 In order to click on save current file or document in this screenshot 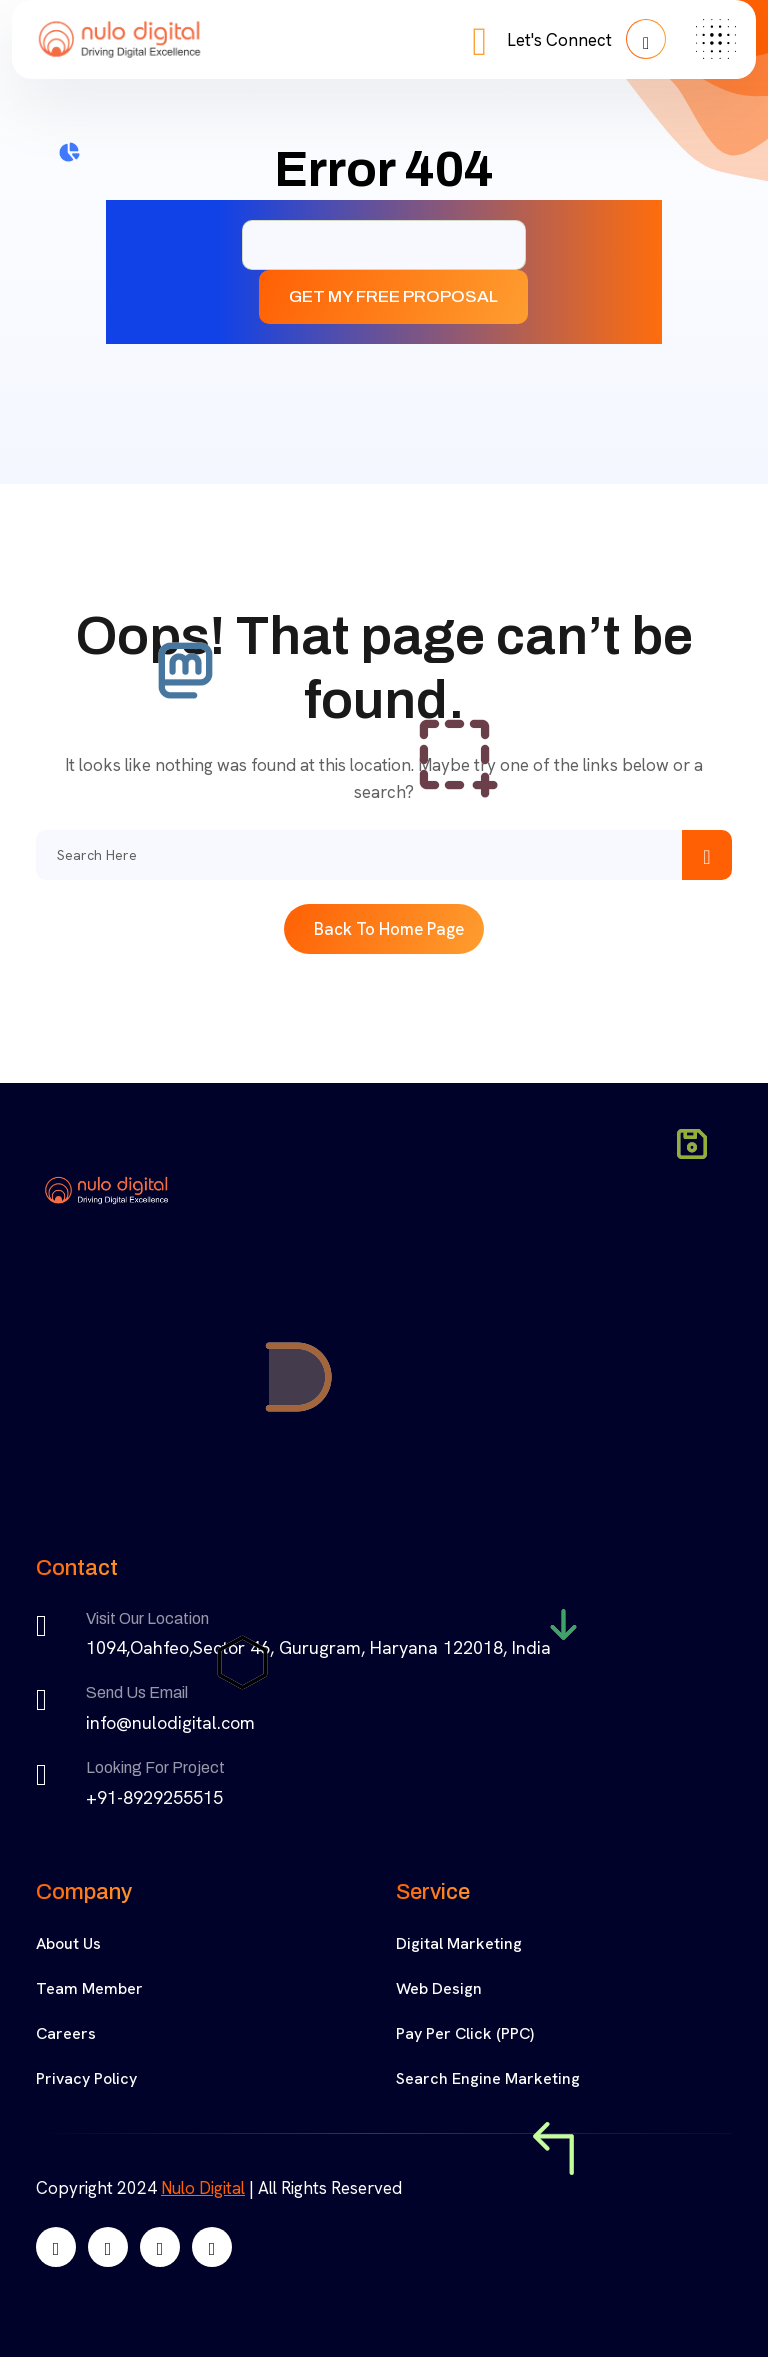, I will do `click(692, 1144)`.